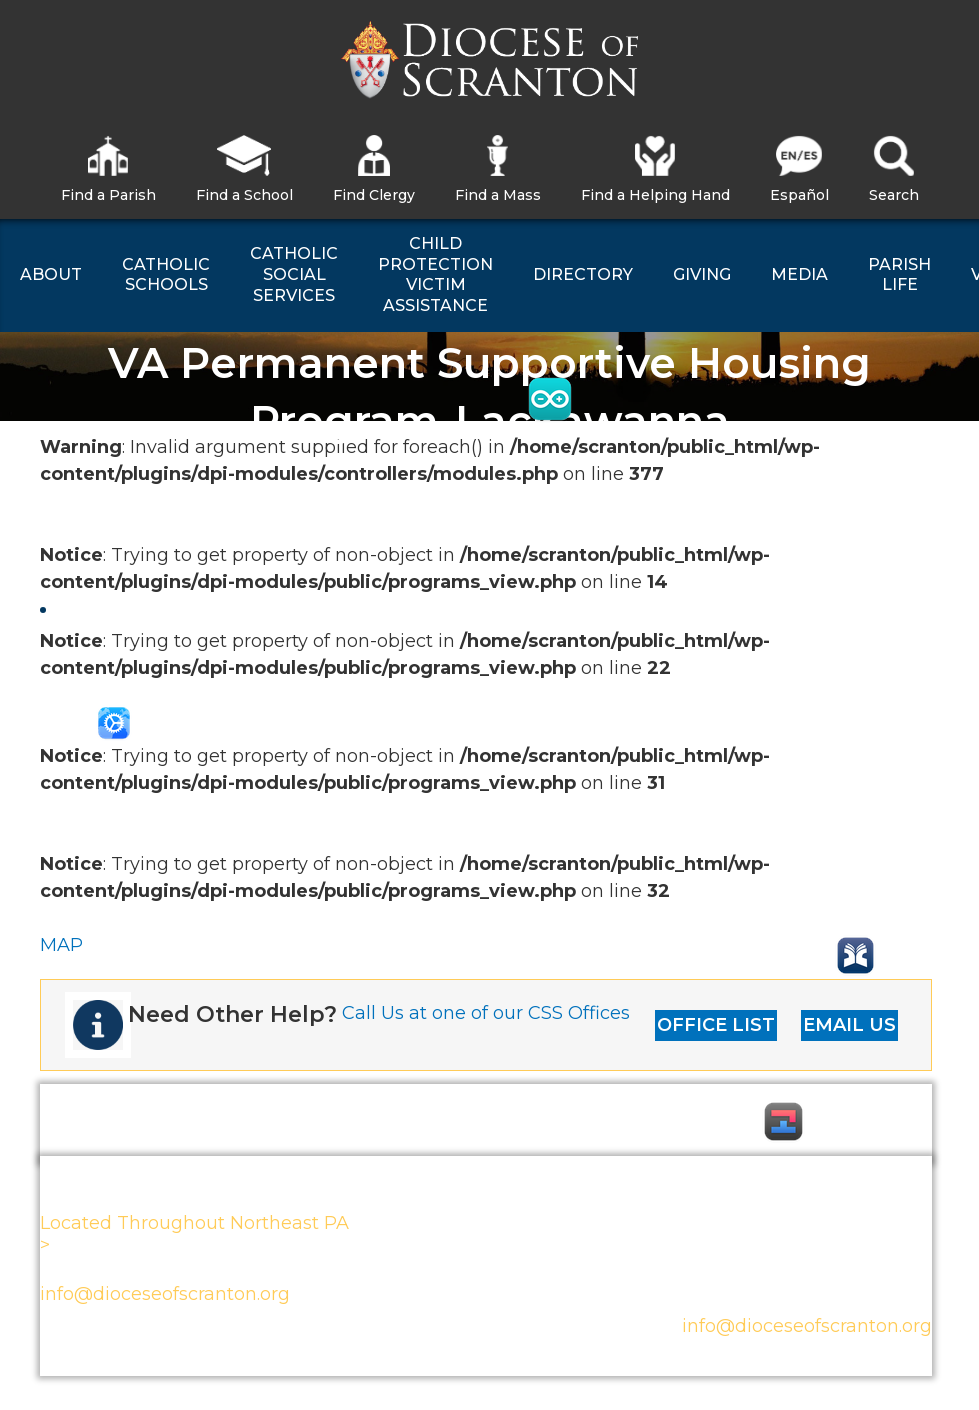  What do you see at coordinates (550, 399) in the screenshot?
I see `open the Arduino IDE application` at bounding box center [550, 399].